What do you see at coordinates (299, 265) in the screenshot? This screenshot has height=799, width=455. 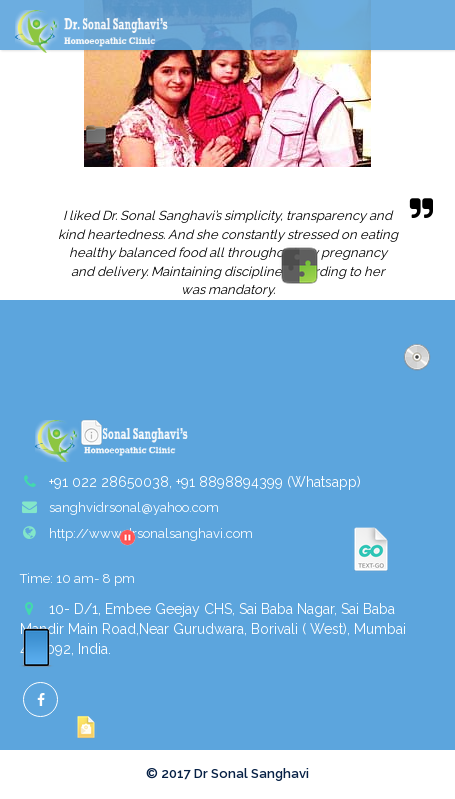 I see `open gnome extensions manager` at bounding box center [299, 265].